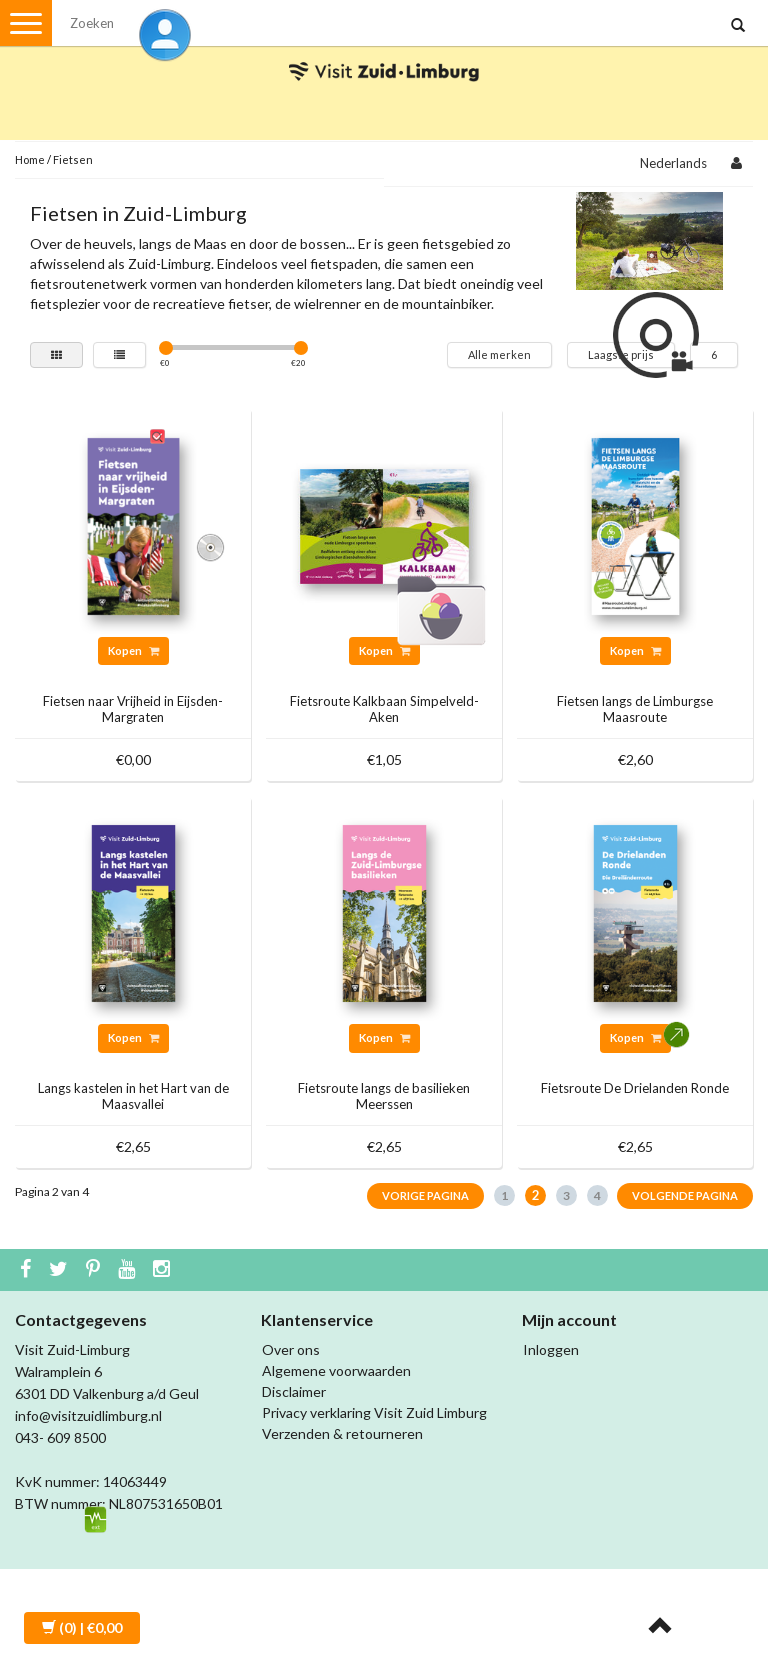 Image resolution: width=768 pixels, height=1654 pixels. I want to click on virtualbox extension pack file, so click(95, 1519).